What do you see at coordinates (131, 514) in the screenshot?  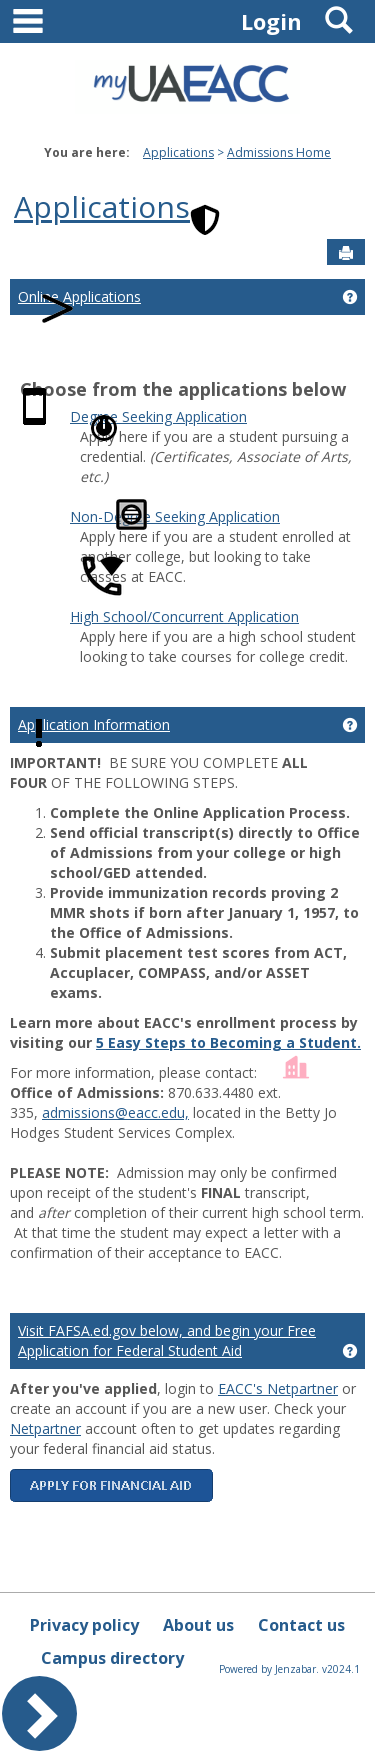 I see `access heating, ventilation, and air conditioning controls` at bounding box center [131, 514].